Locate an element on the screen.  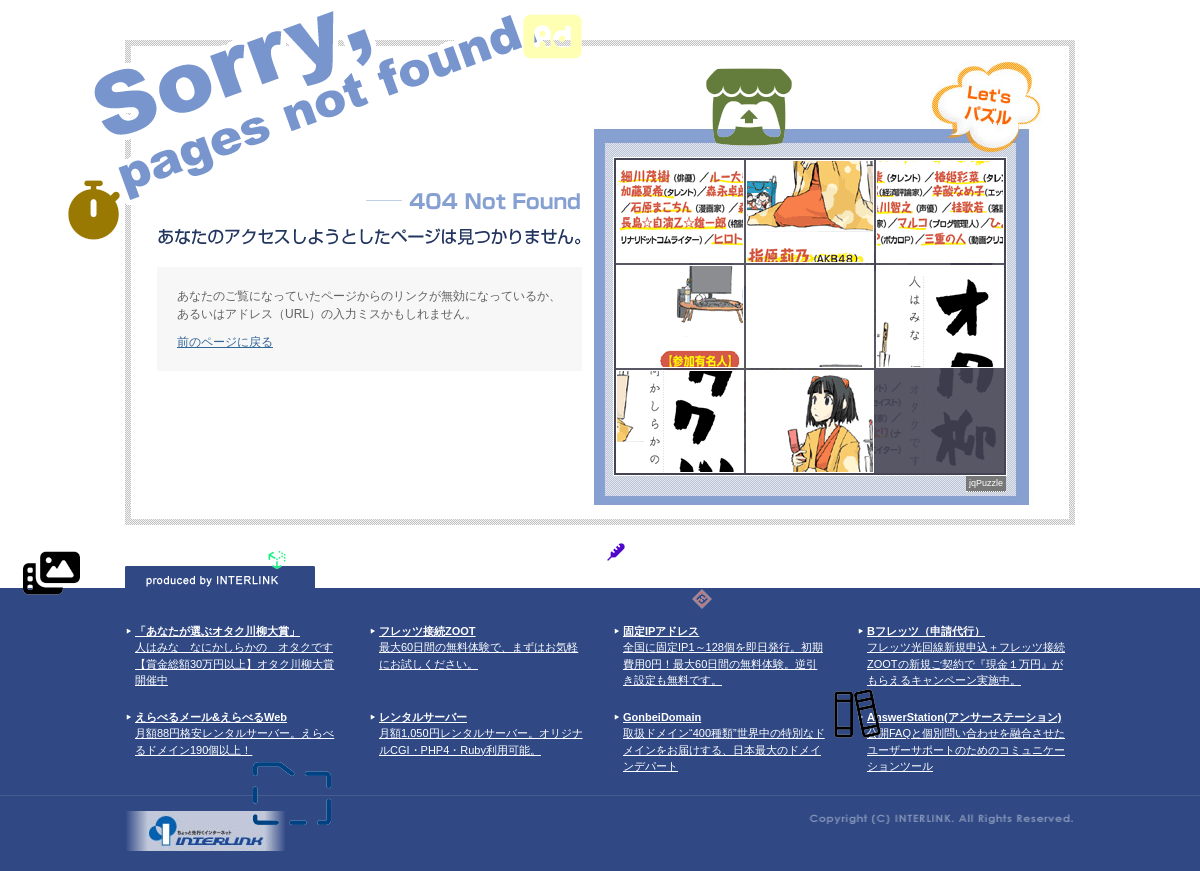
indicates an advertisement or sponsored content is located at coordinates (552, 36).